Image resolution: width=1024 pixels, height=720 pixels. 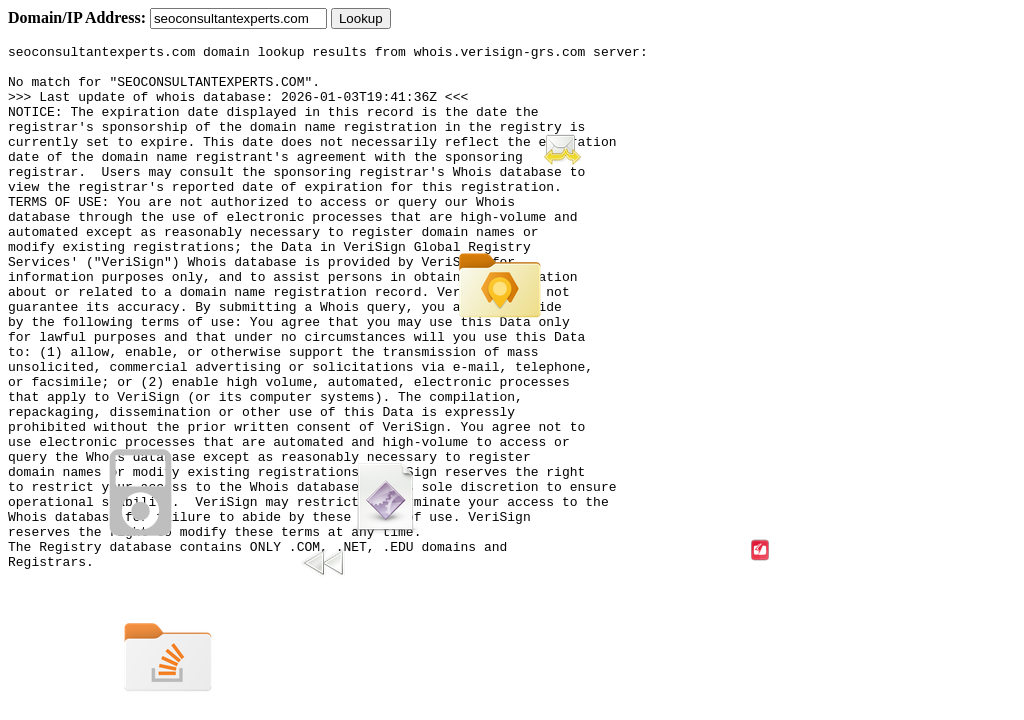 What do you see at coordinates (499, 287) in the screenshot?
I see `open microsoft dynamics 365 field service folder` at bounding box center [499, 287].